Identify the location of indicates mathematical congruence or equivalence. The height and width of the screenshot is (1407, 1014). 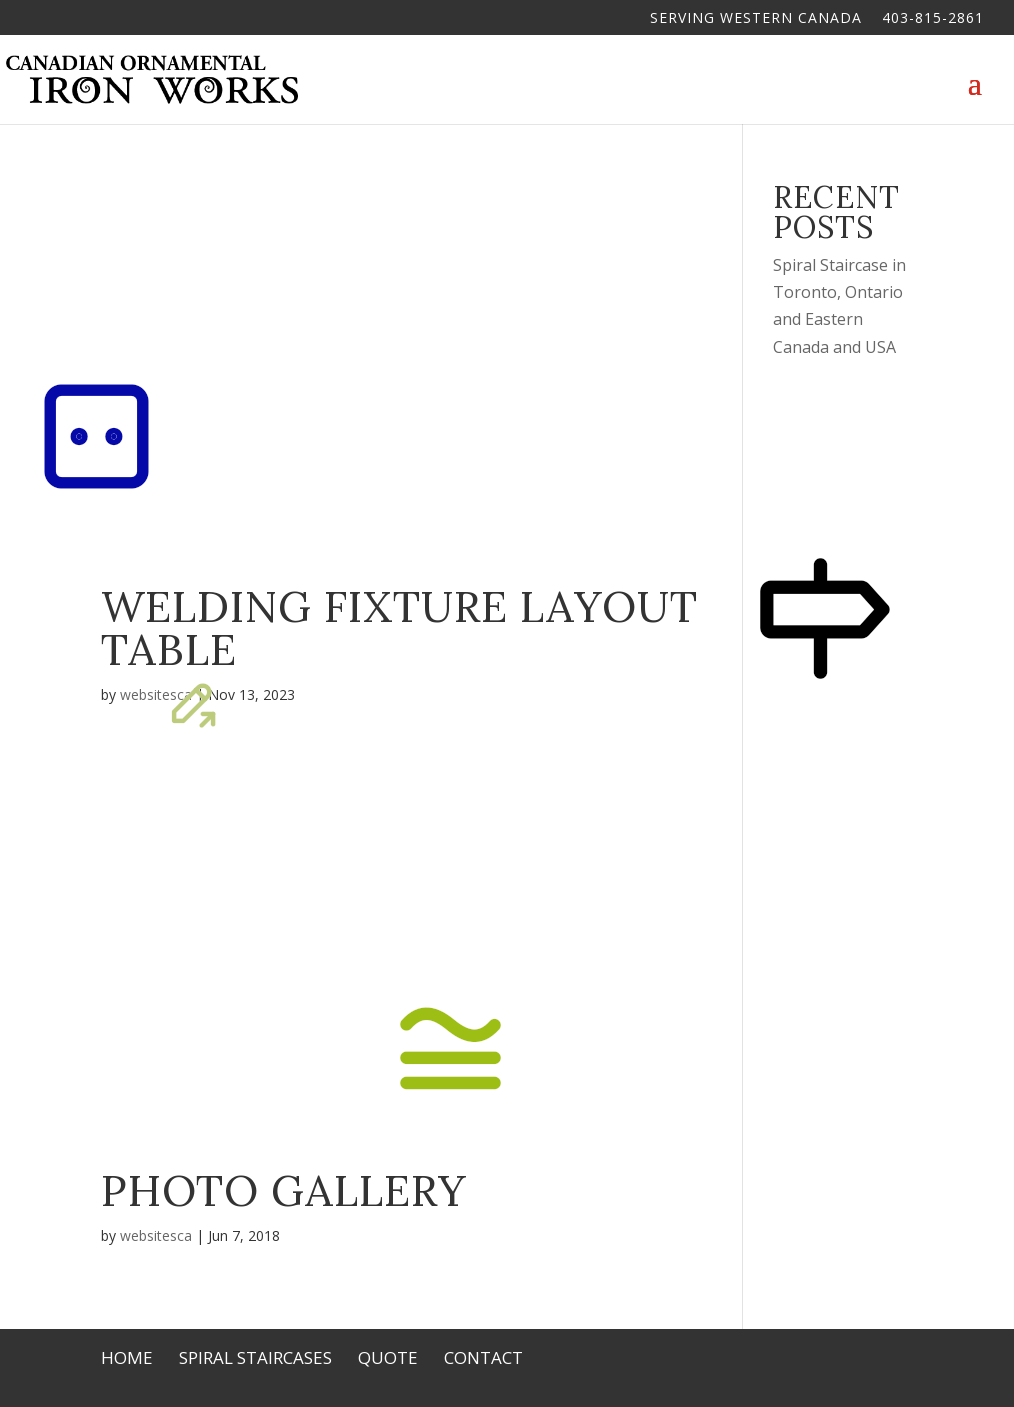
(450, 1051).